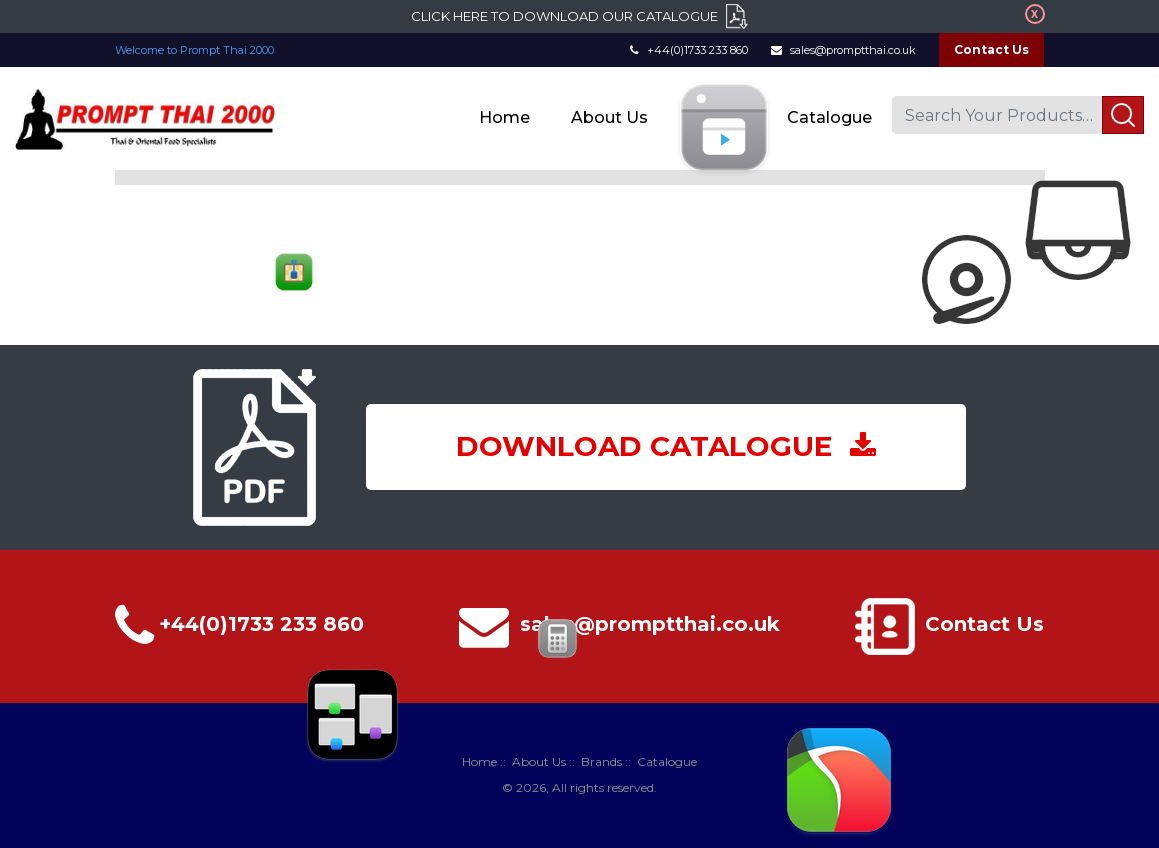 The image size is (1159, 848). What do you see at coordinates (1078, 227) in the screenshot?
I see `access optical disc drive` at bounding box center [1078, 227].